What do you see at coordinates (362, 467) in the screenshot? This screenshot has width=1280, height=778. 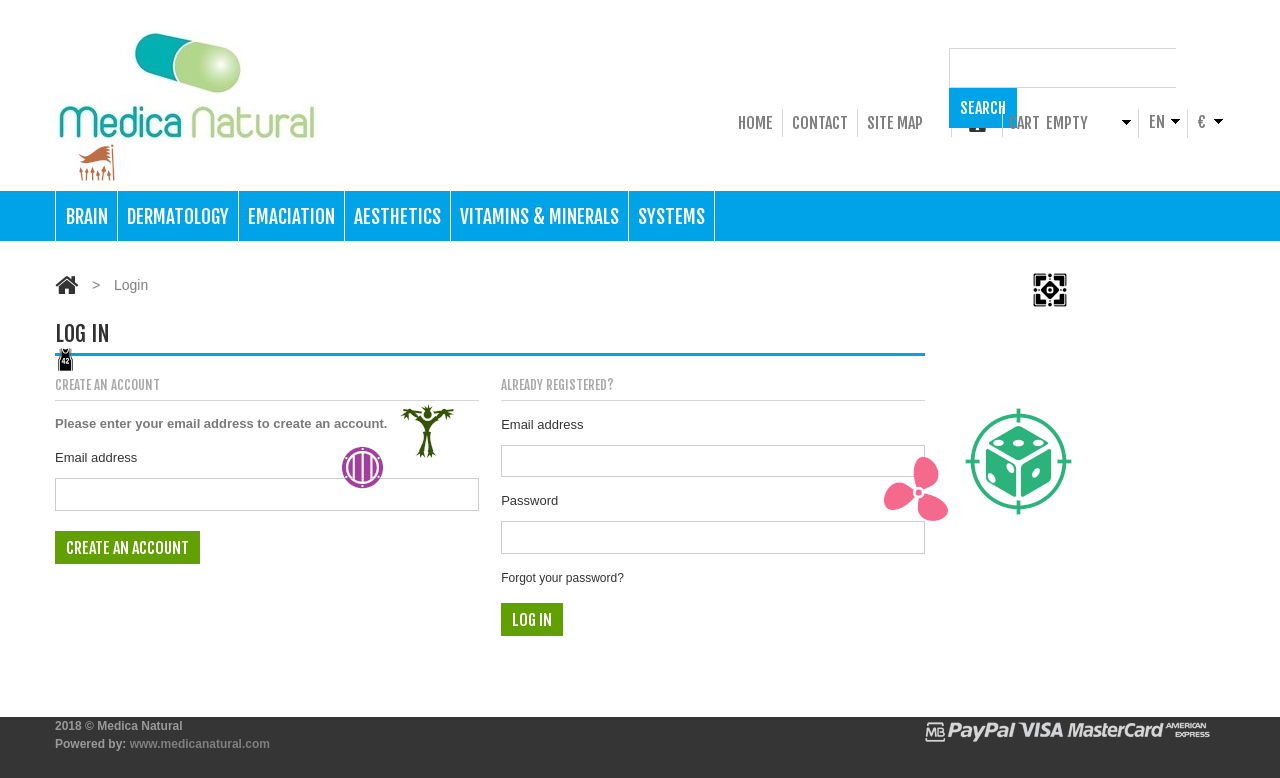 I see `access defense or protection settings` at bounding box center [362, 467].